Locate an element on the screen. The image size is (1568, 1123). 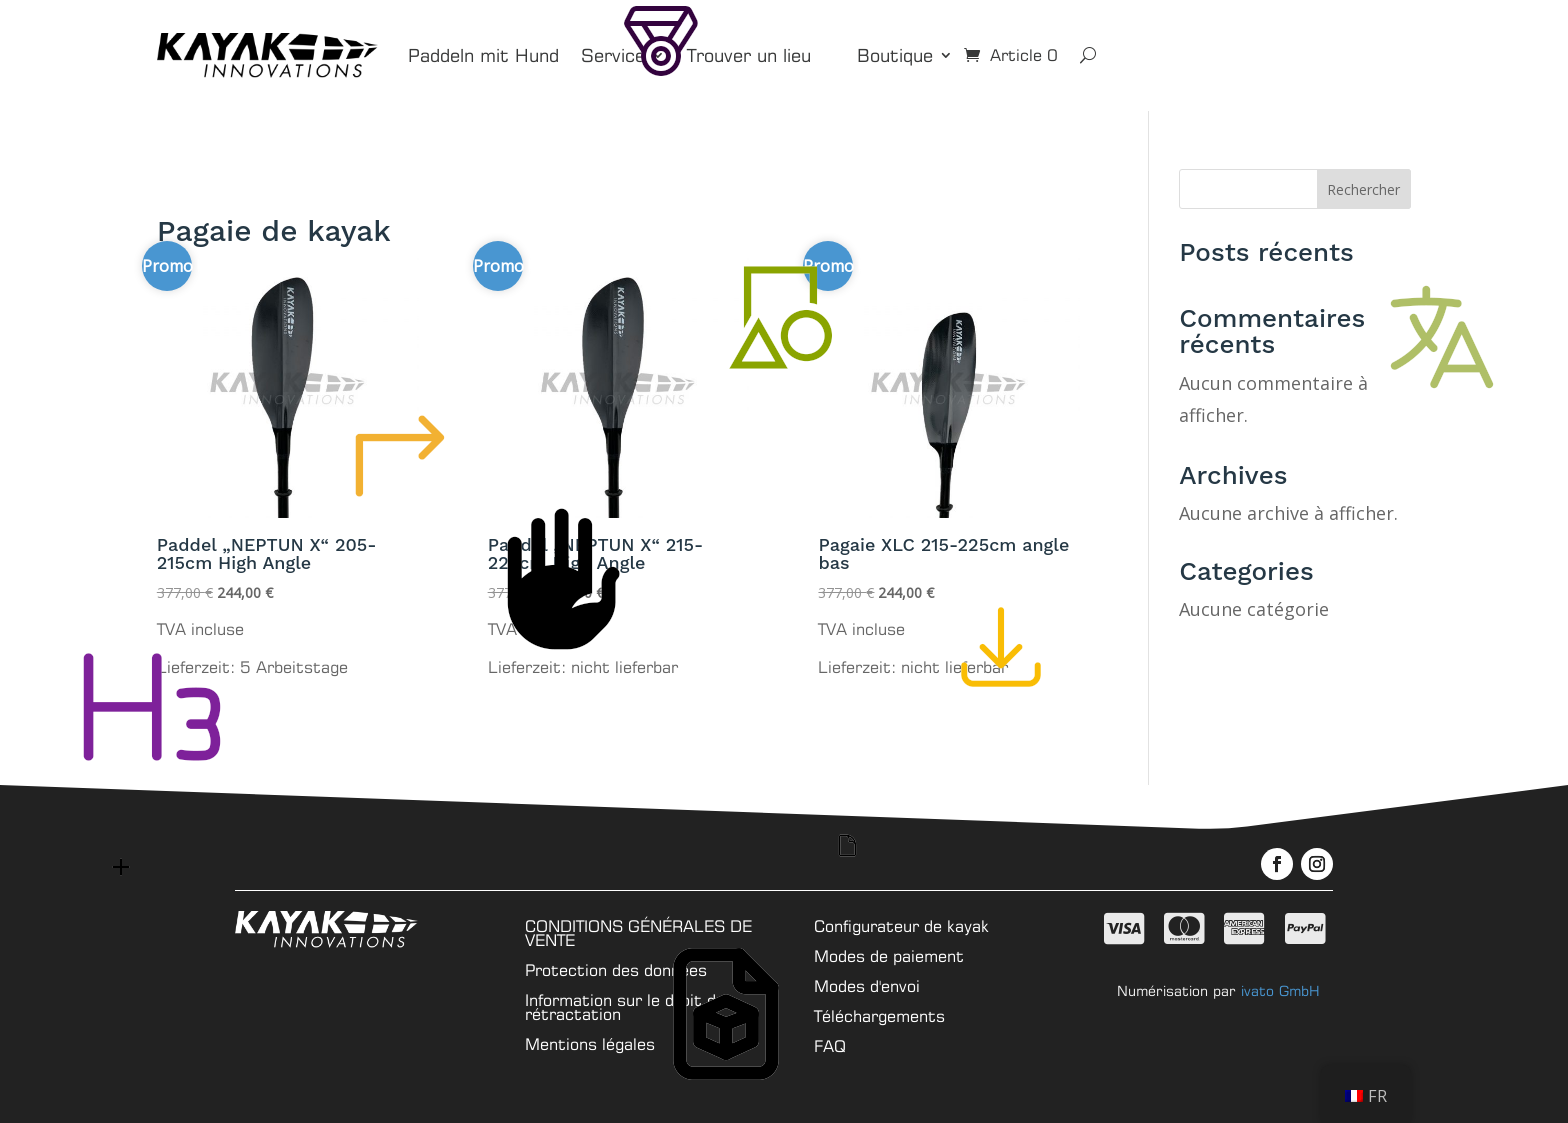
open a 3d model file is located at coordinates (726, 1014).